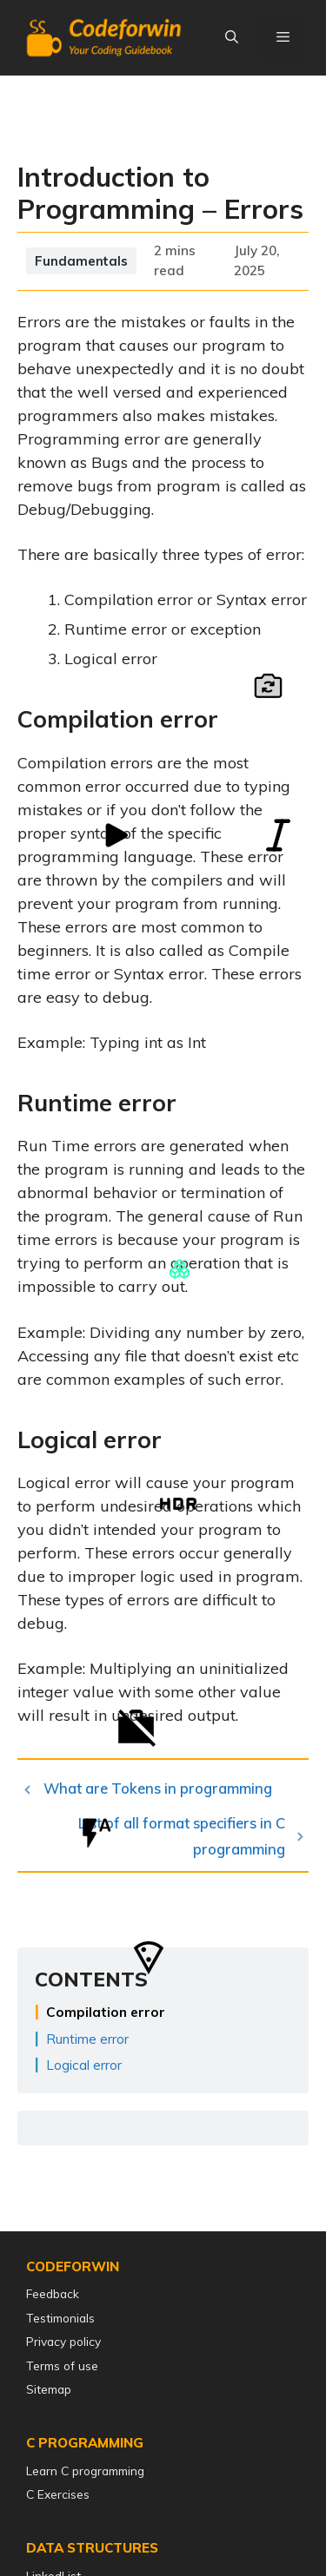  Describe the element at coordinates (96, 1833) in the screenshot. I see `enable automatic flash mode for camera` at that location.